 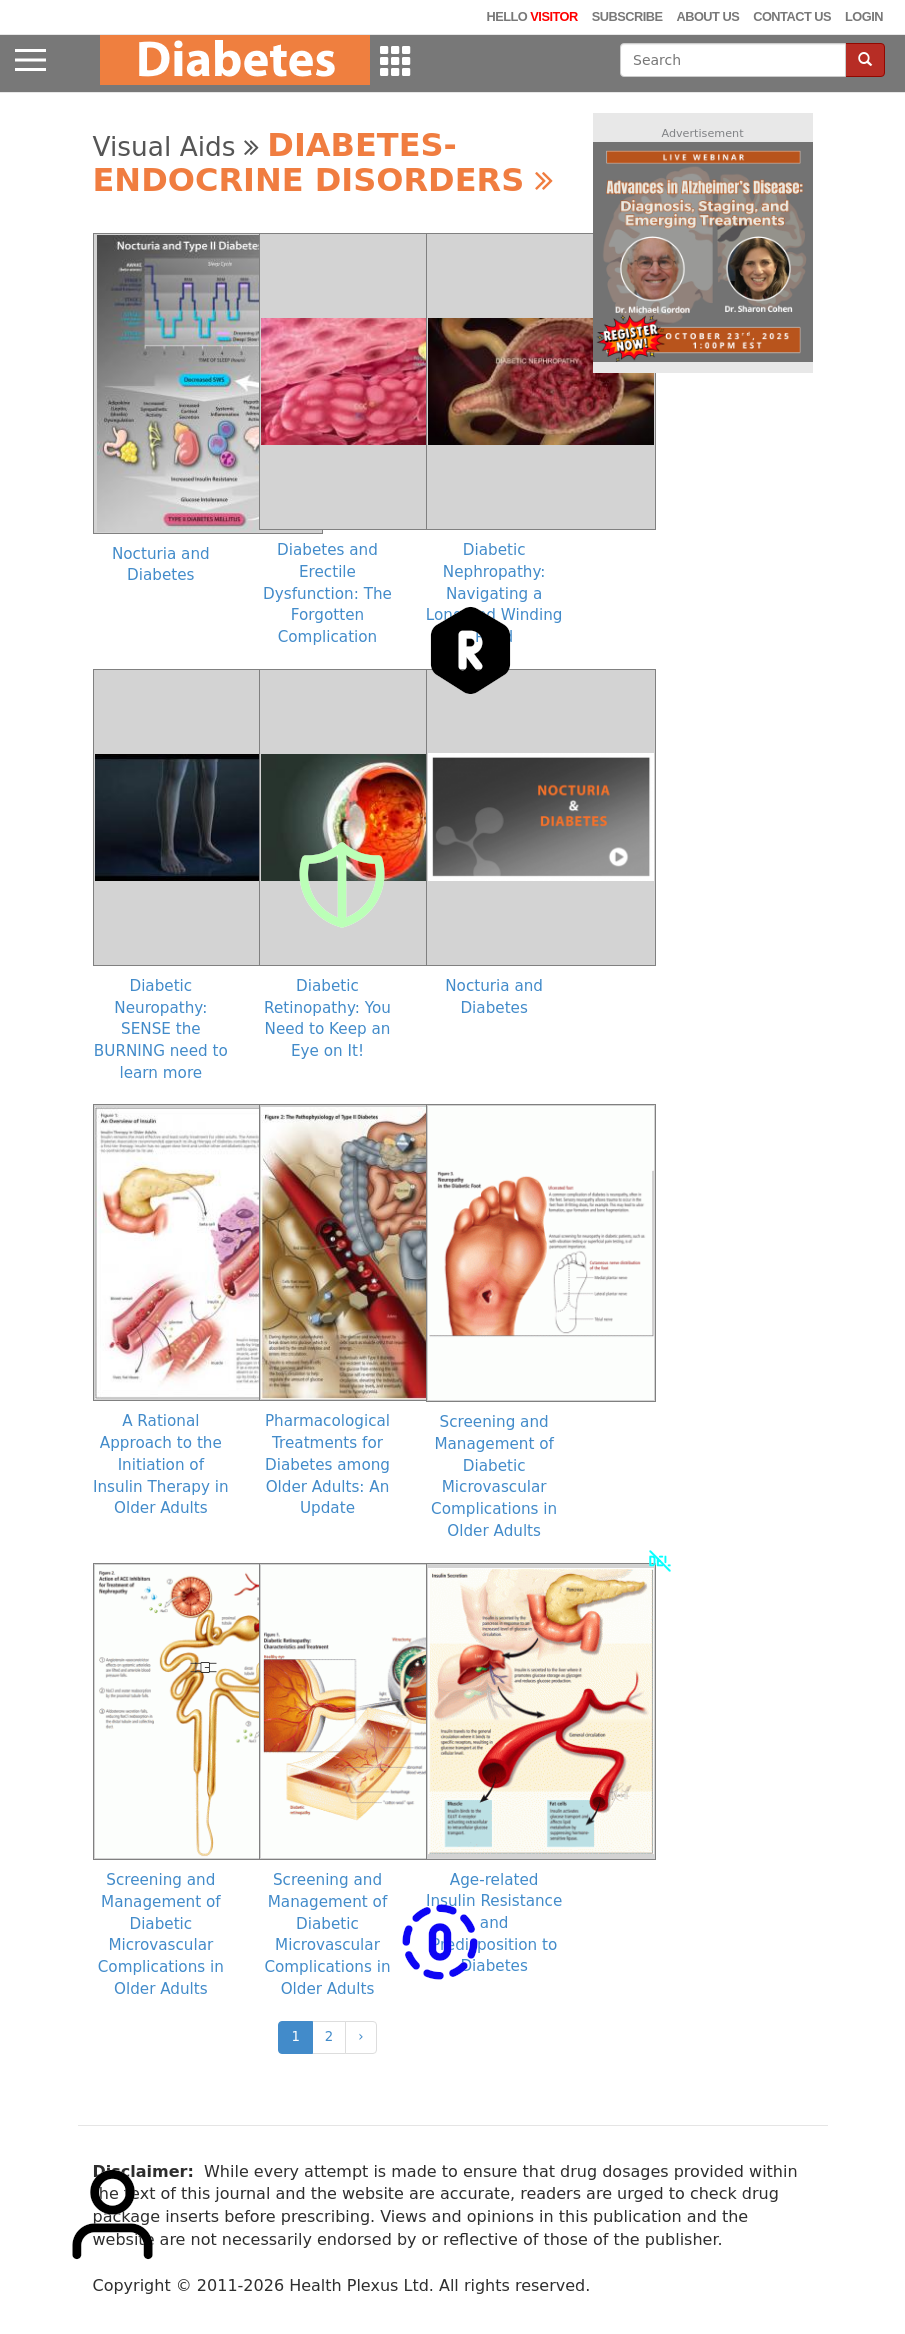 What do you see at coordinates (660, 1561) in the screenshot?
I see `http delete request disabled or unavailable` at bounding box center [660, 1561].